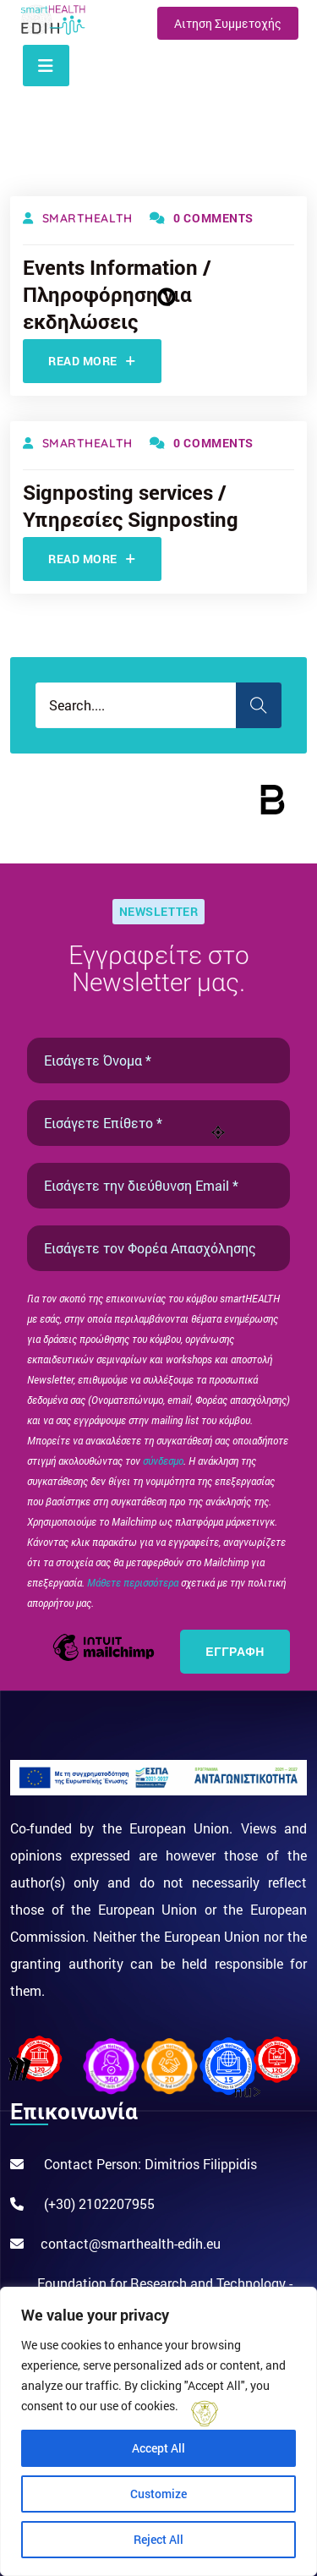 This screenshot has height=2576, width=317. I want to click on nushell application logo, so click(248, 2092).